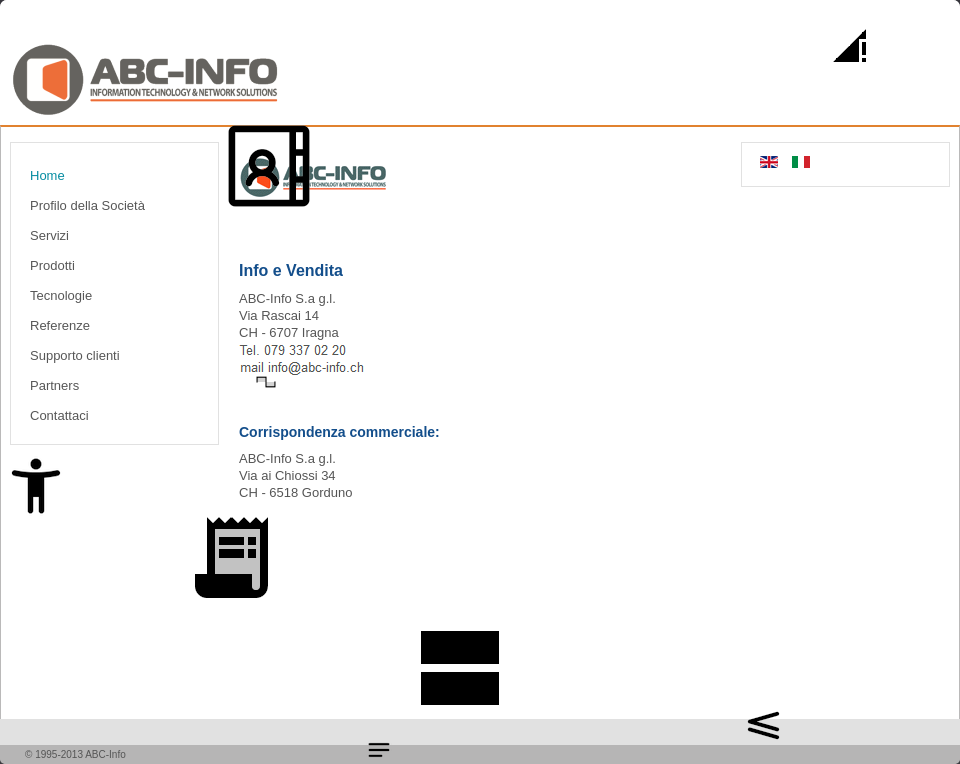 The image size is (960, 764). Describe the element at coordinates (266, 382) in the screenshot. I see `toggle square wave audio signal` at that location.